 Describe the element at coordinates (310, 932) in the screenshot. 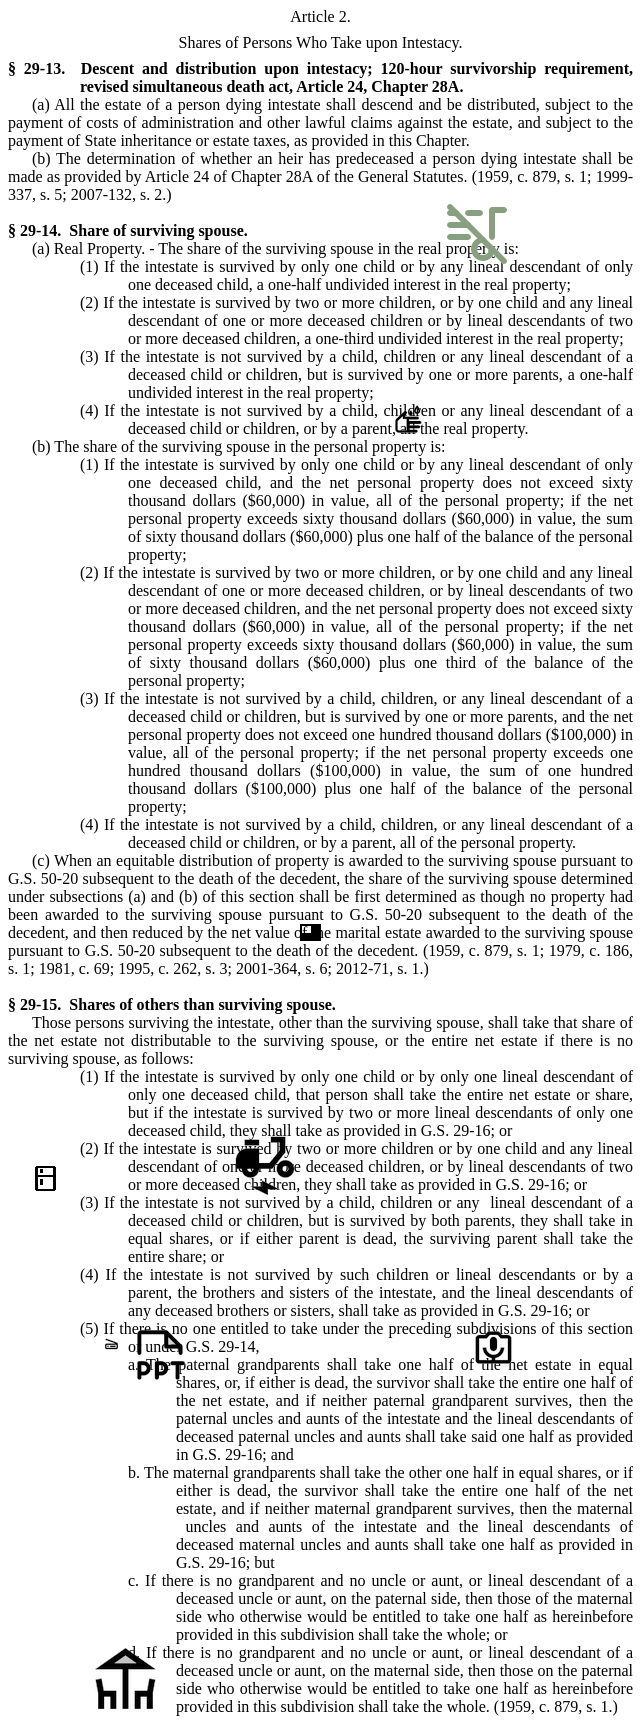

I see `view featured video content` at that location.